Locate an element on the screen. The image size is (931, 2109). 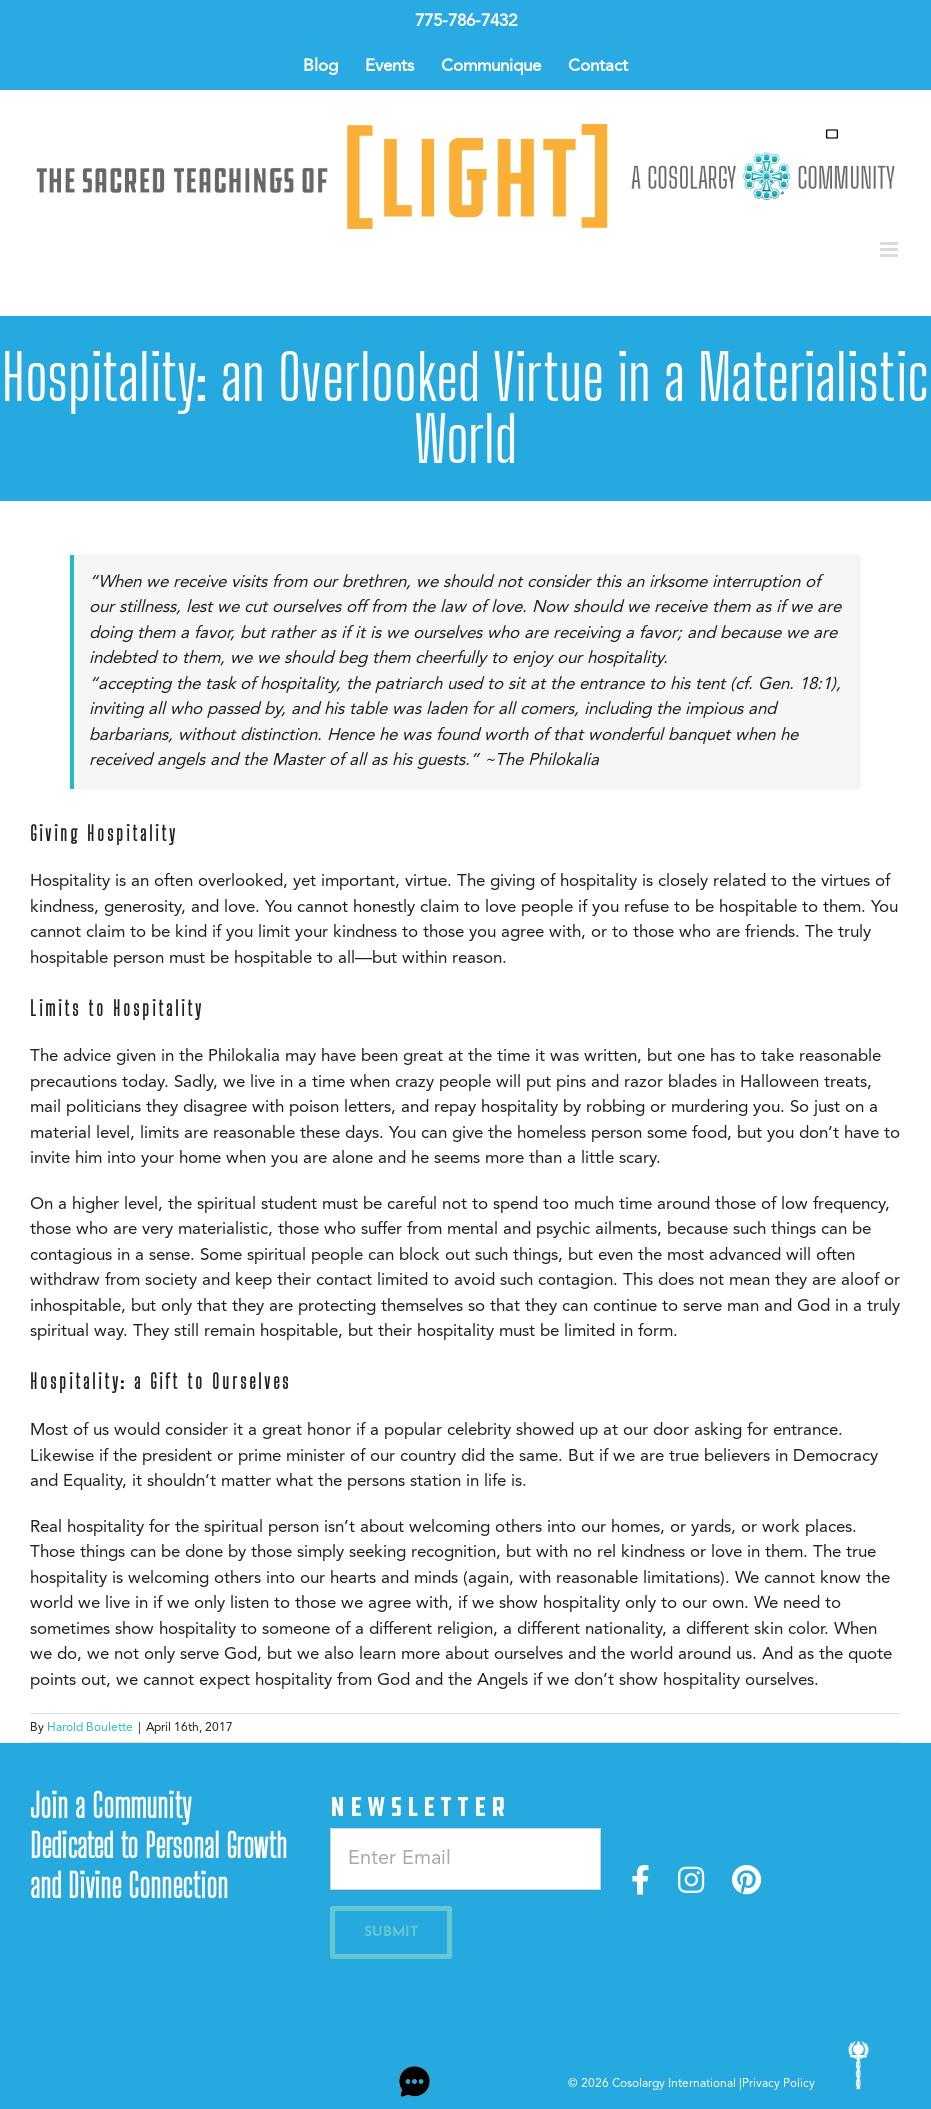
open messaging or chat is located at coordinates (414, 2081).